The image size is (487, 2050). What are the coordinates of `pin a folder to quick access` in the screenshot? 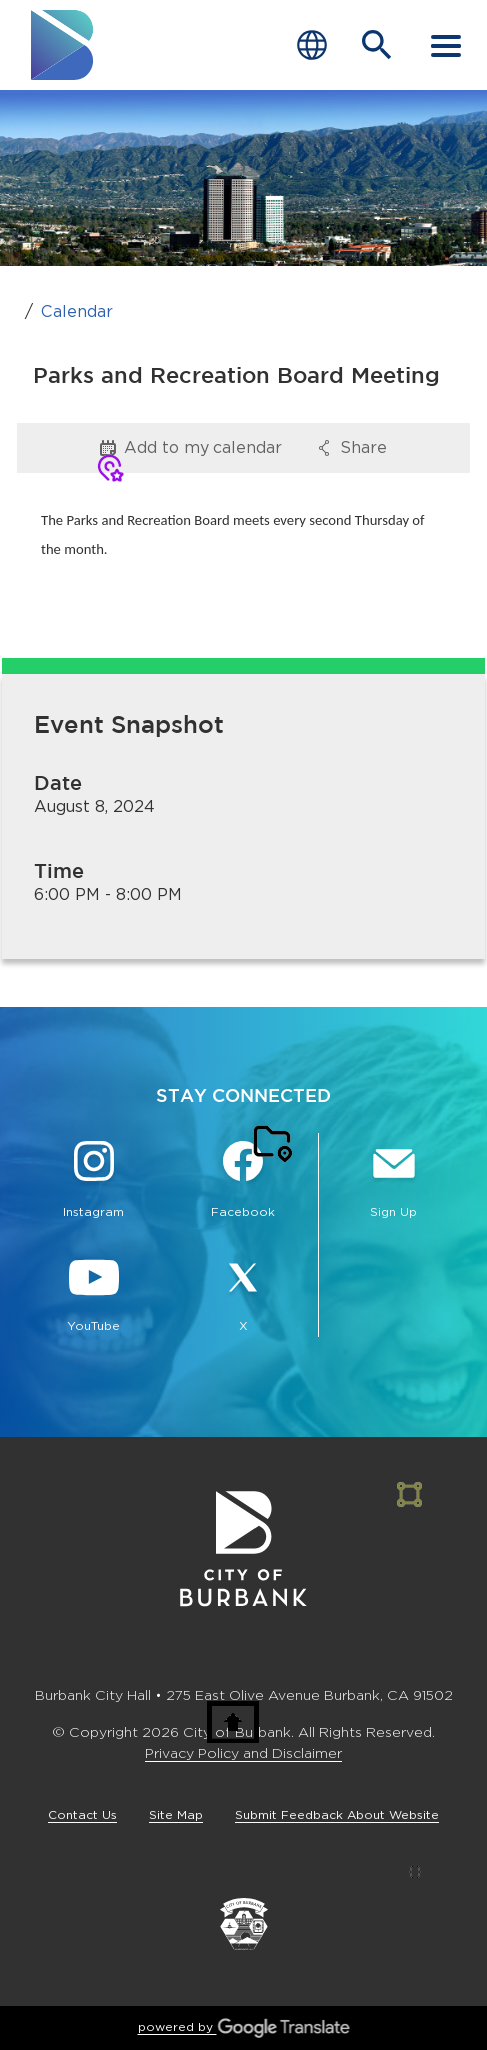 It's located at (272, 1142).